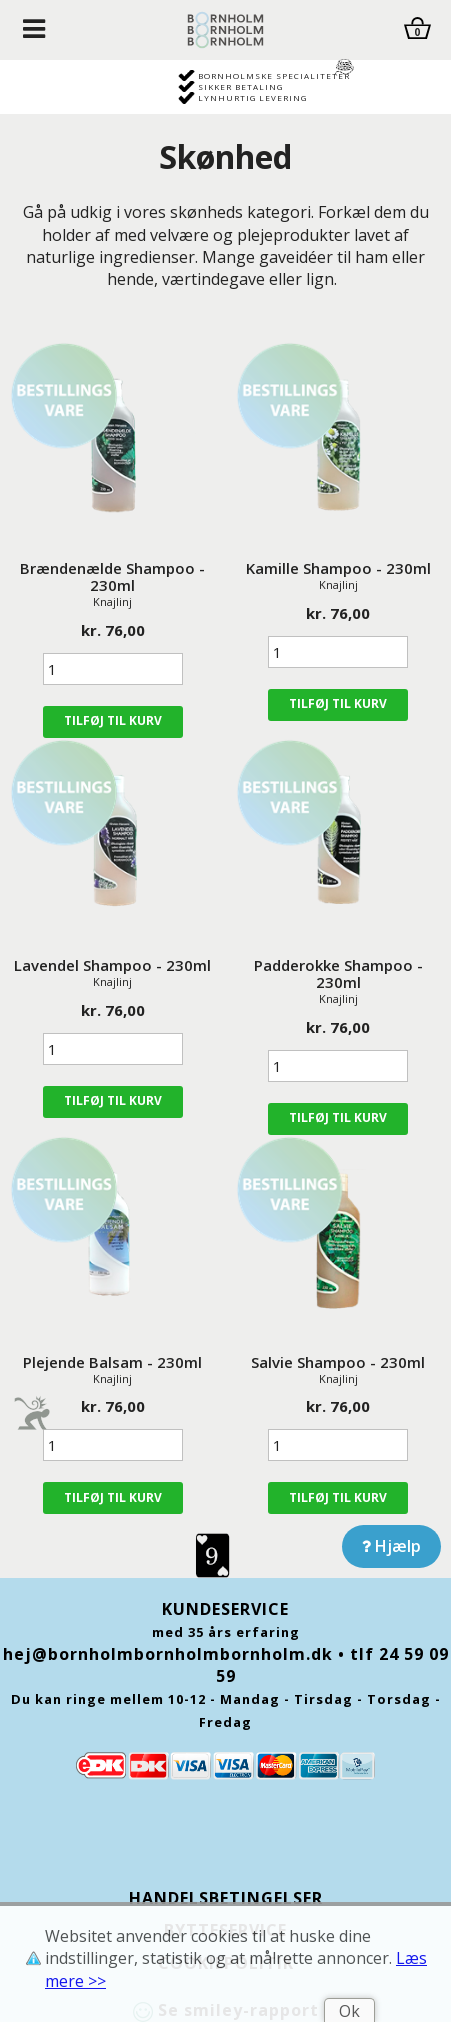 This screenshot has height=2022, width=451. Describe the element at coordinates (32, 1412) in the screenshot. I see `indicates slavery or oppression theme in historical game content` at that location.